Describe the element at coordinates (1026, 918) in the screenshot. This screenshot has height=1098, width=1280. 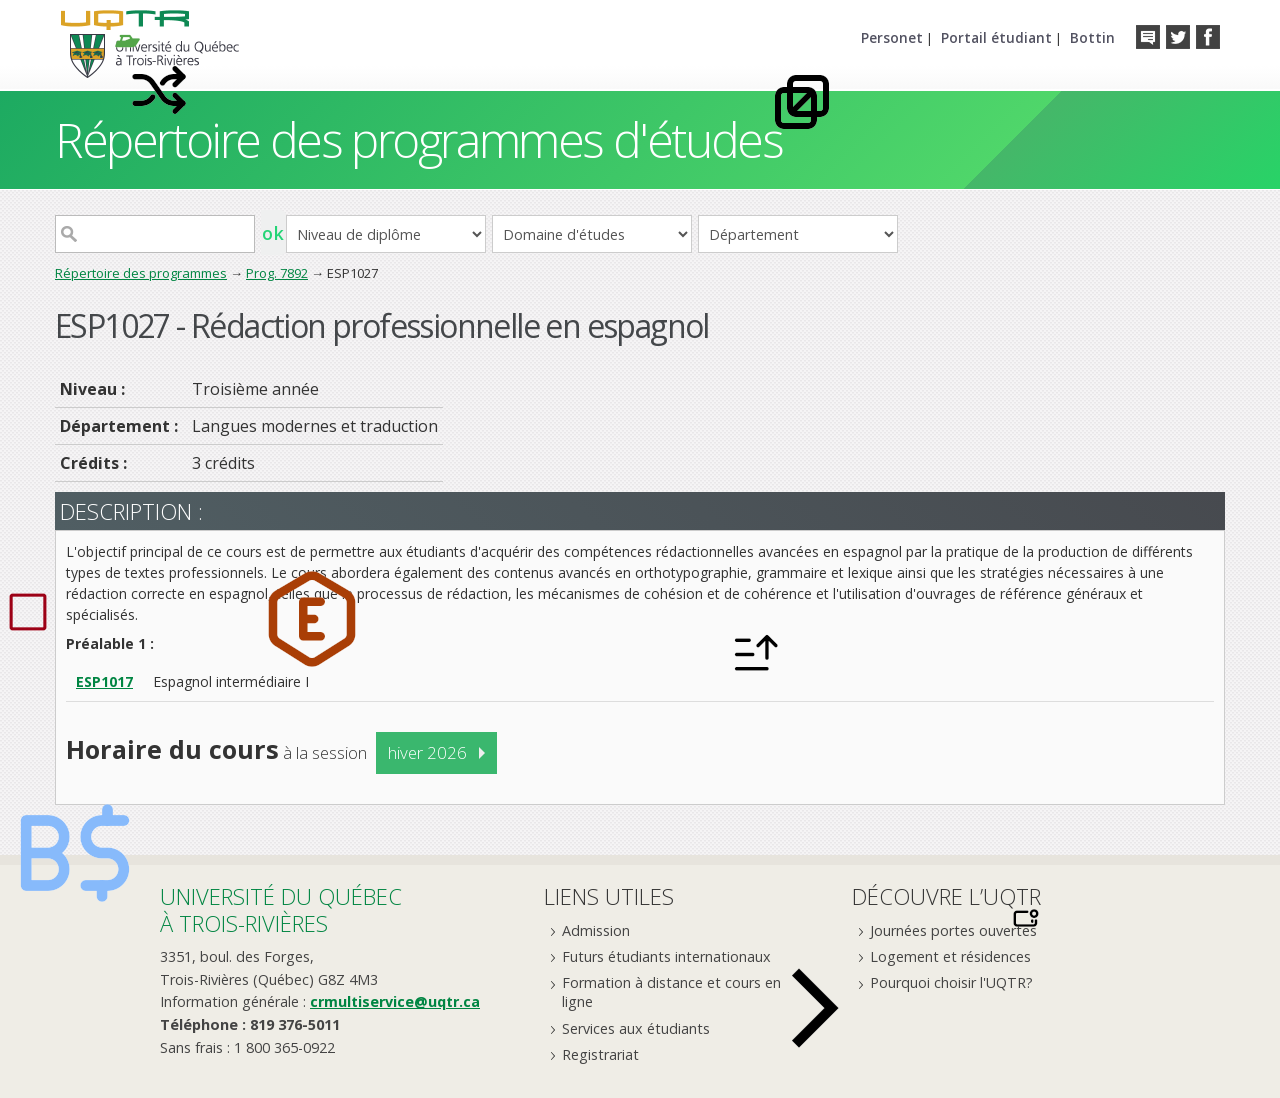
I see `access phone camera settings` at that location.